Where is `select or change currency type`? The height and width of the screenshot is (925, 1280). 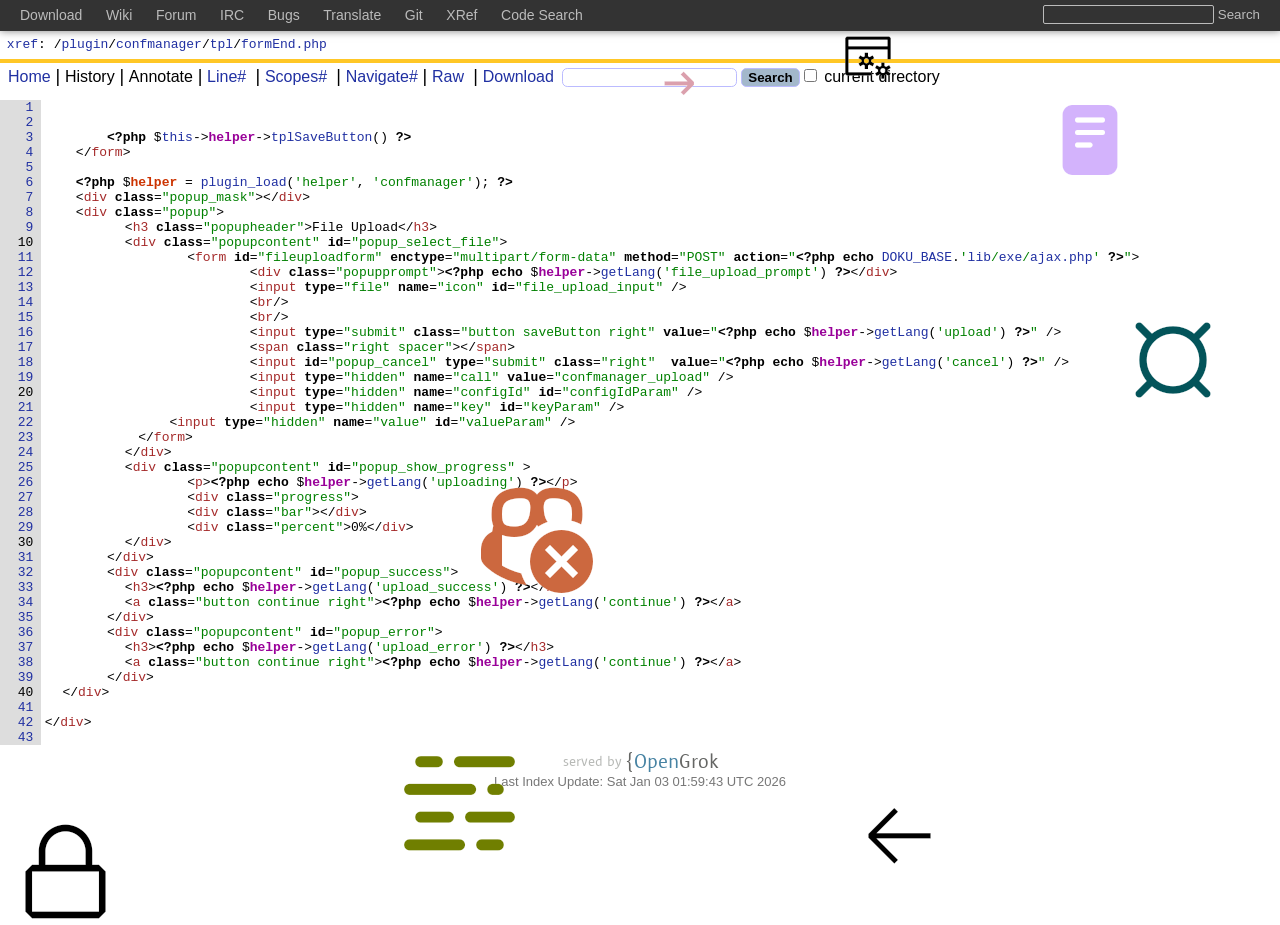 select or change currency type is located at coordinates (1173, 360).